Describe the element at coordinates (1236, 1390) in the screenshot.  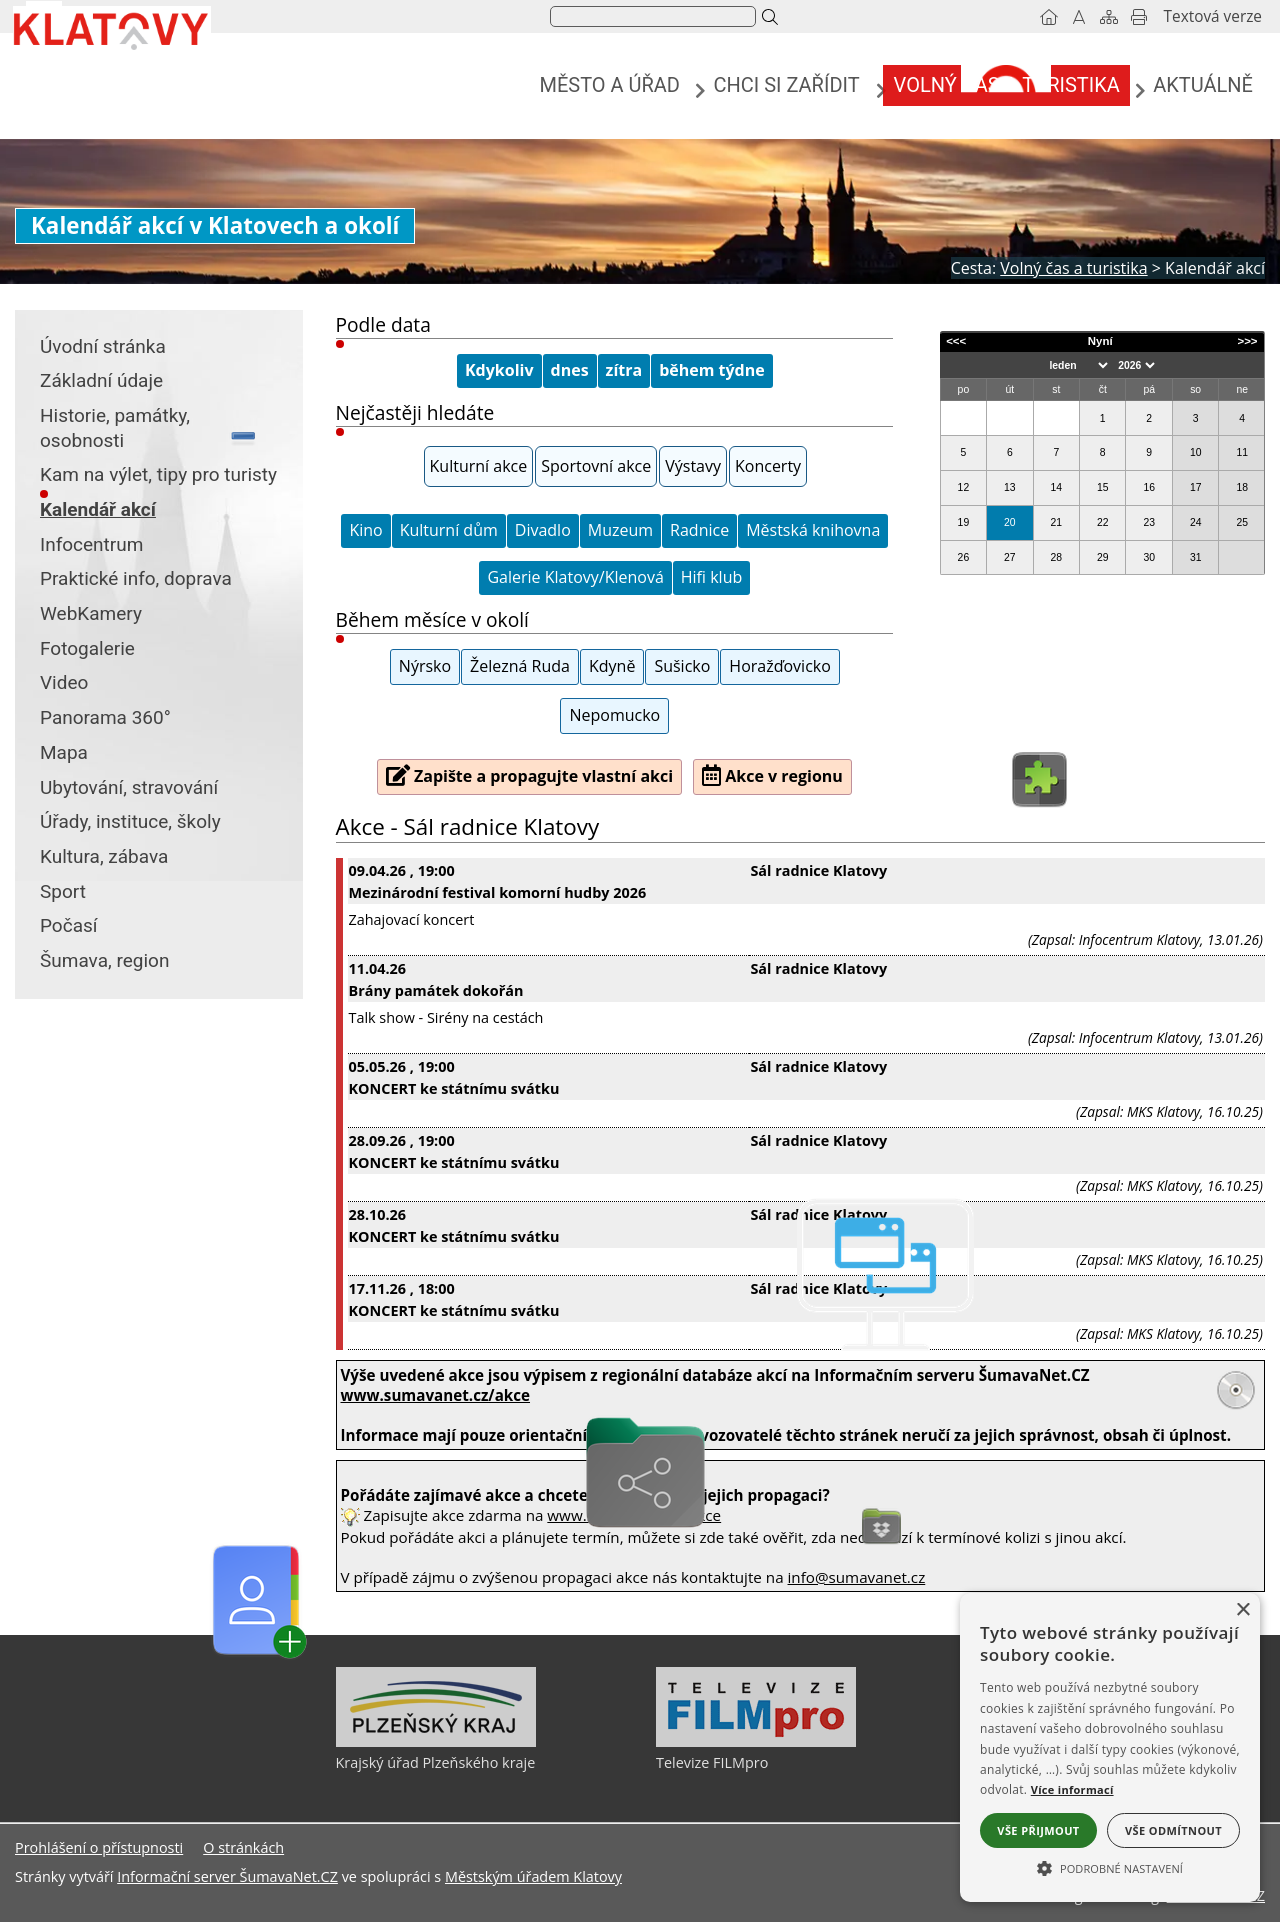
I see `indicates a DVD-RW drive or rewritable disc device` at that location.